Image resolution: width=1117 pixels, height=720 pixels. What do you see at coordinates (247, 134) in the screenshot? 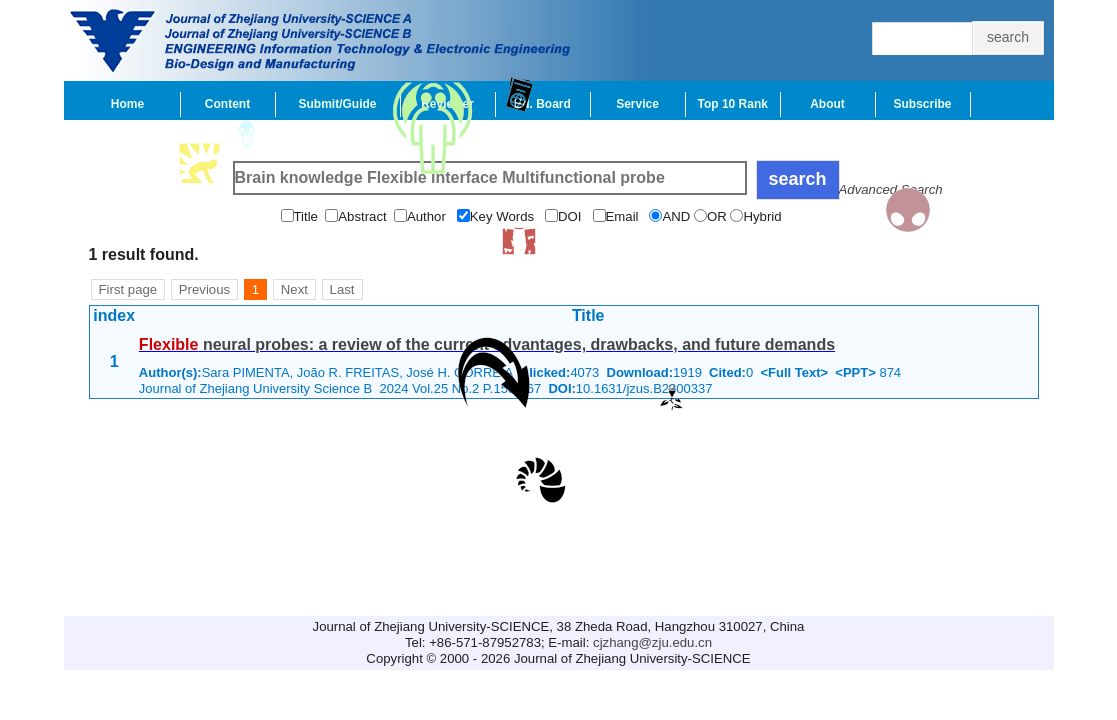
I see `indicates a horror or terror game genre` at bounding box center [247, 134].